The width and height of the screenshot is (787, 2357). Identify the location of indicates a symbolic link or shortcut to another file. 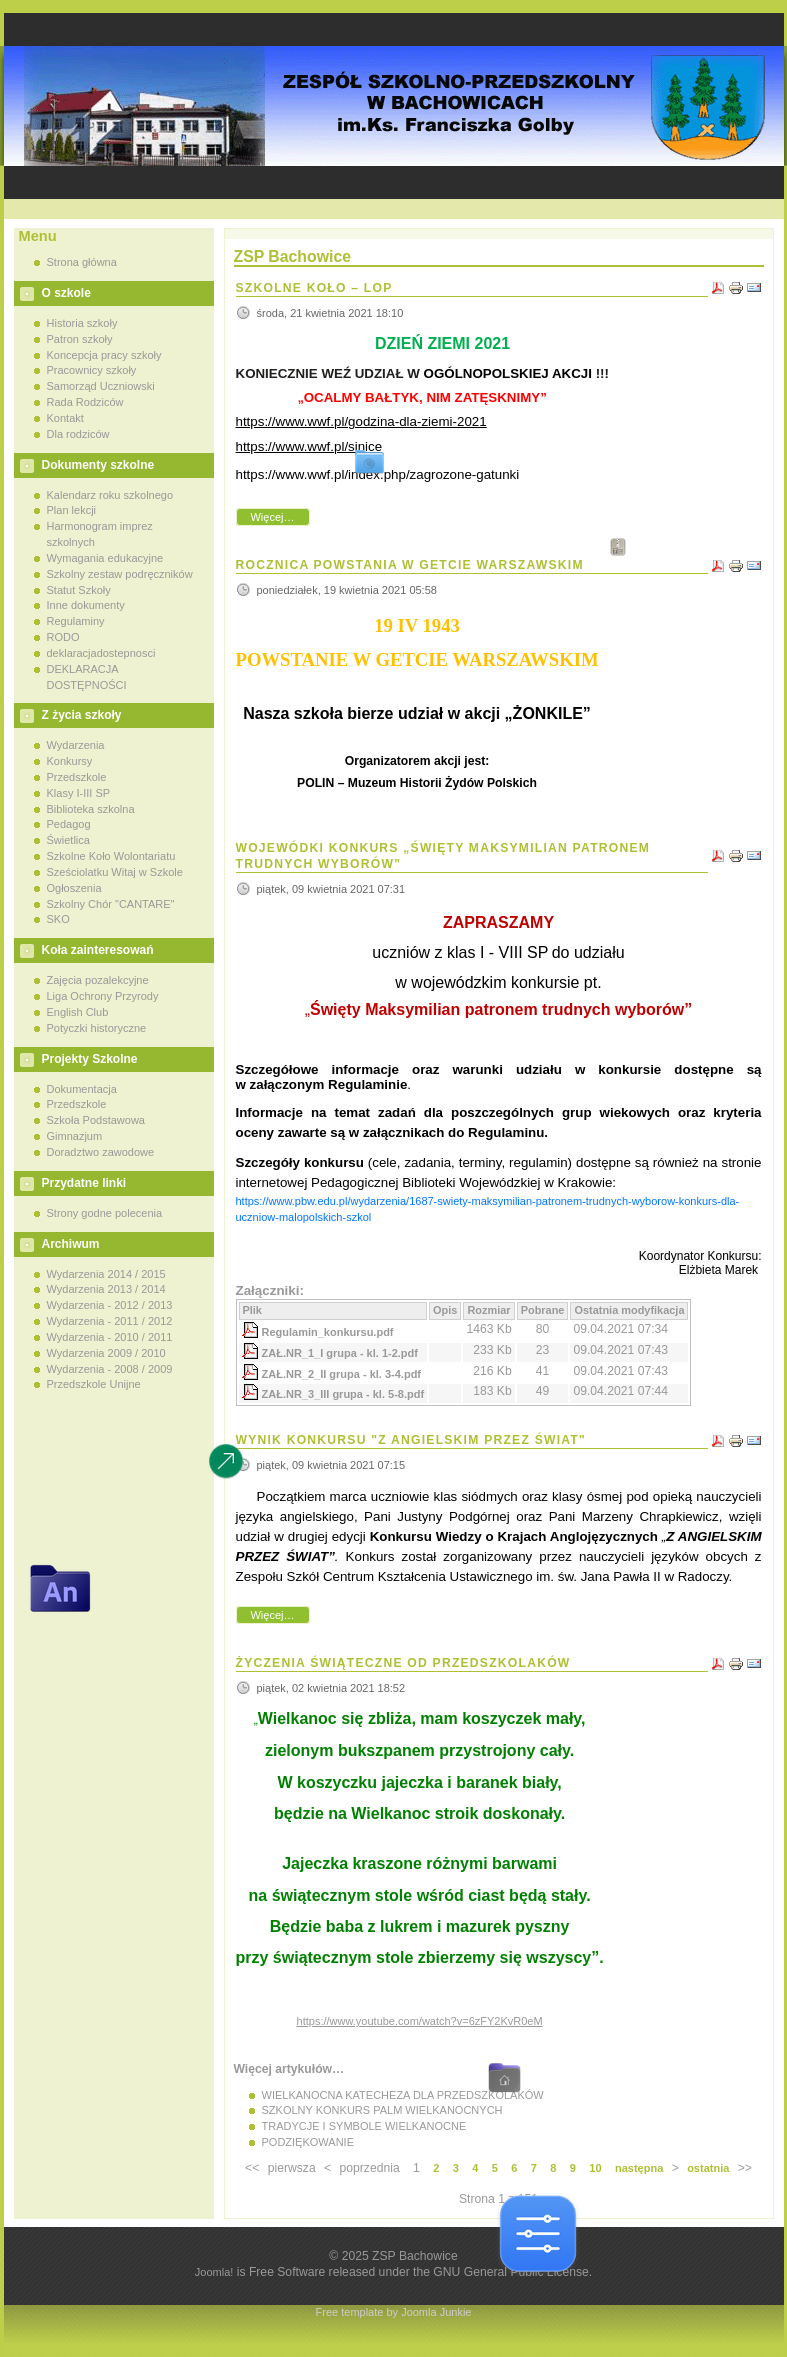
(226, 1461).